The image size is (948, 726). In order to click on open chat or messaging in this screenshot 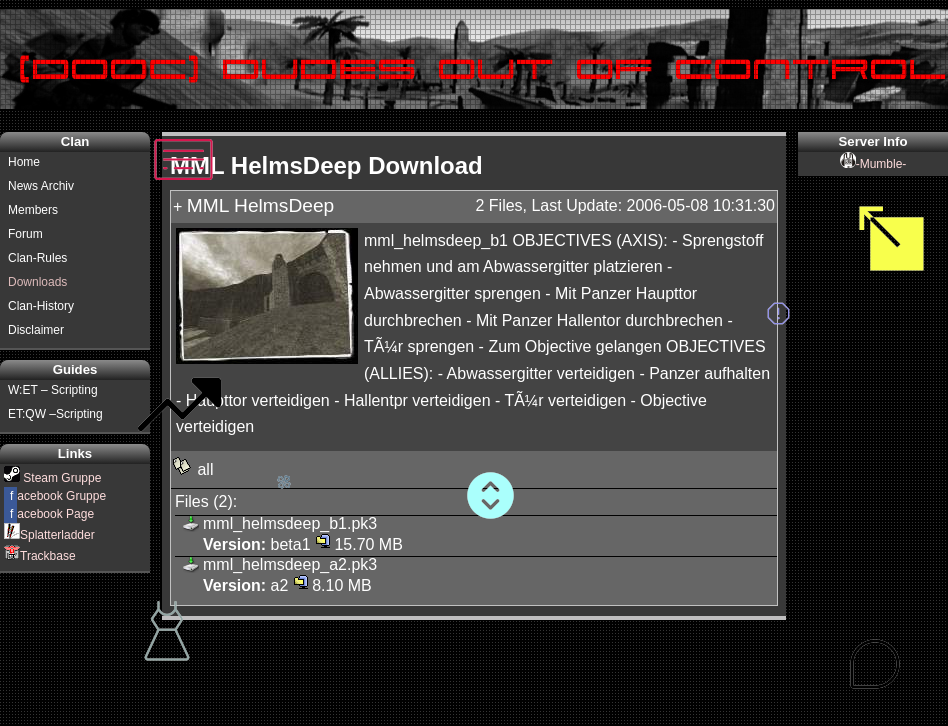, I will do `click(874, 665)`.